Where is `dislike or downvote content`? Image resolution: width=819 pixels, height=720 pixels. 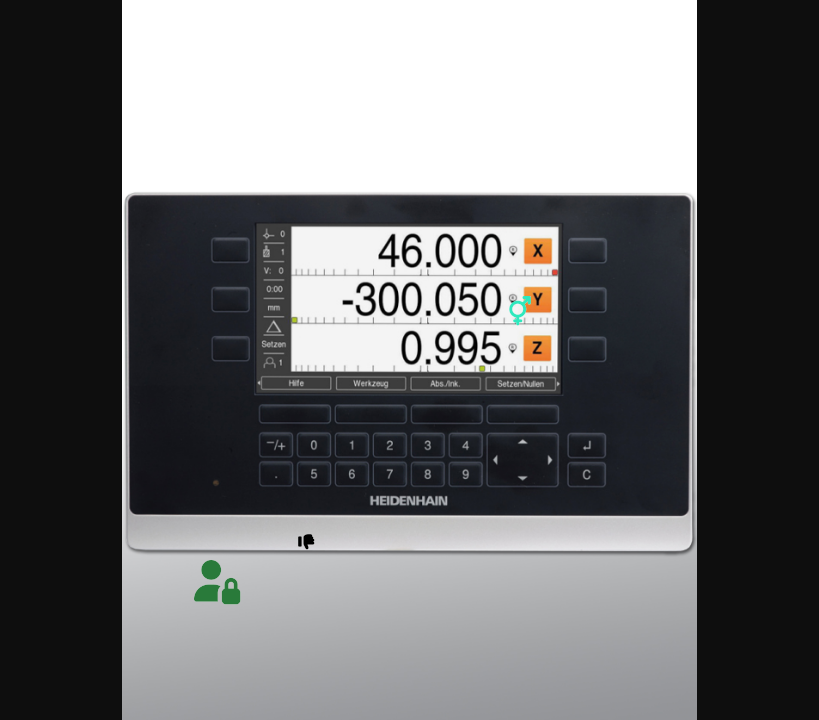
dislike or downvote content is located at coordinates (306, 541).